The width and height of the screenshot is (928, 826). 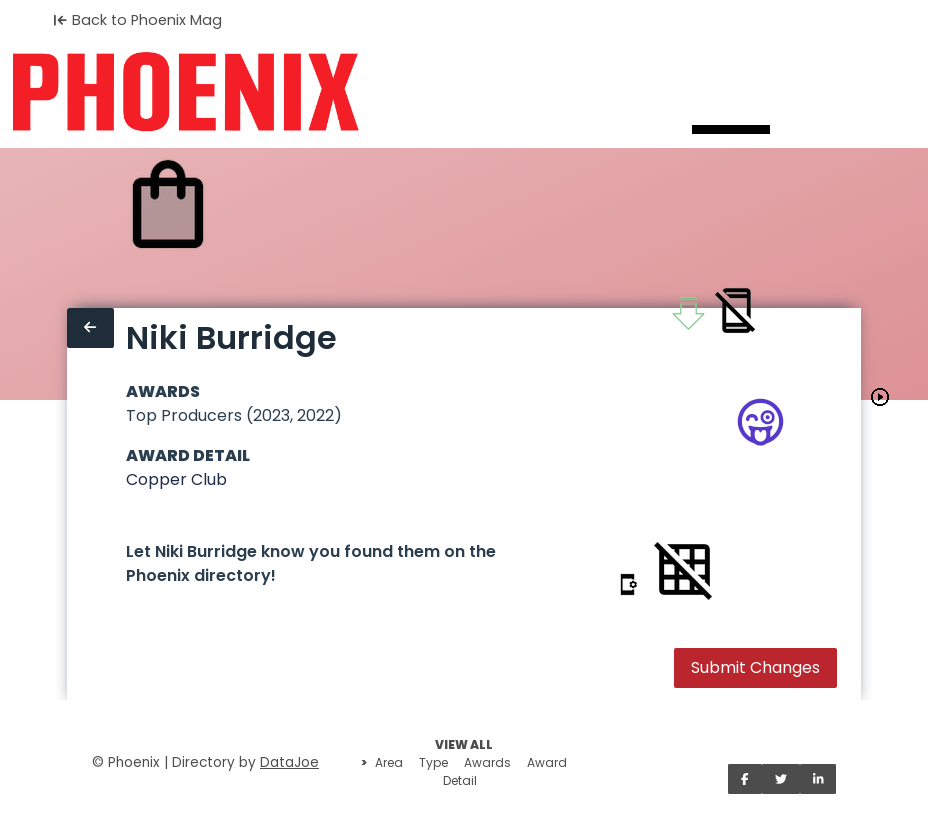 What do you see at coordinates (731, 164) in the screenshot?
I see `maximize window to full screen` at bounding box center [731, 164].